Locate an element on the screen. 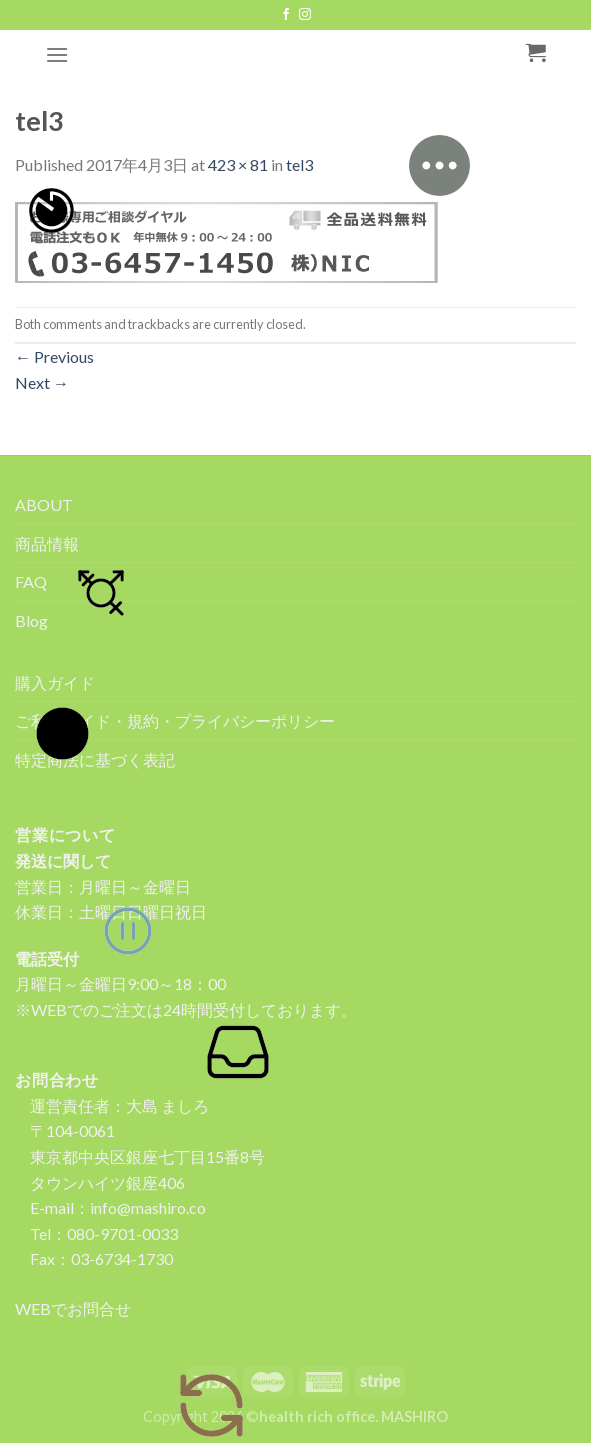  pause media playback is located at coordinates (128, 931).